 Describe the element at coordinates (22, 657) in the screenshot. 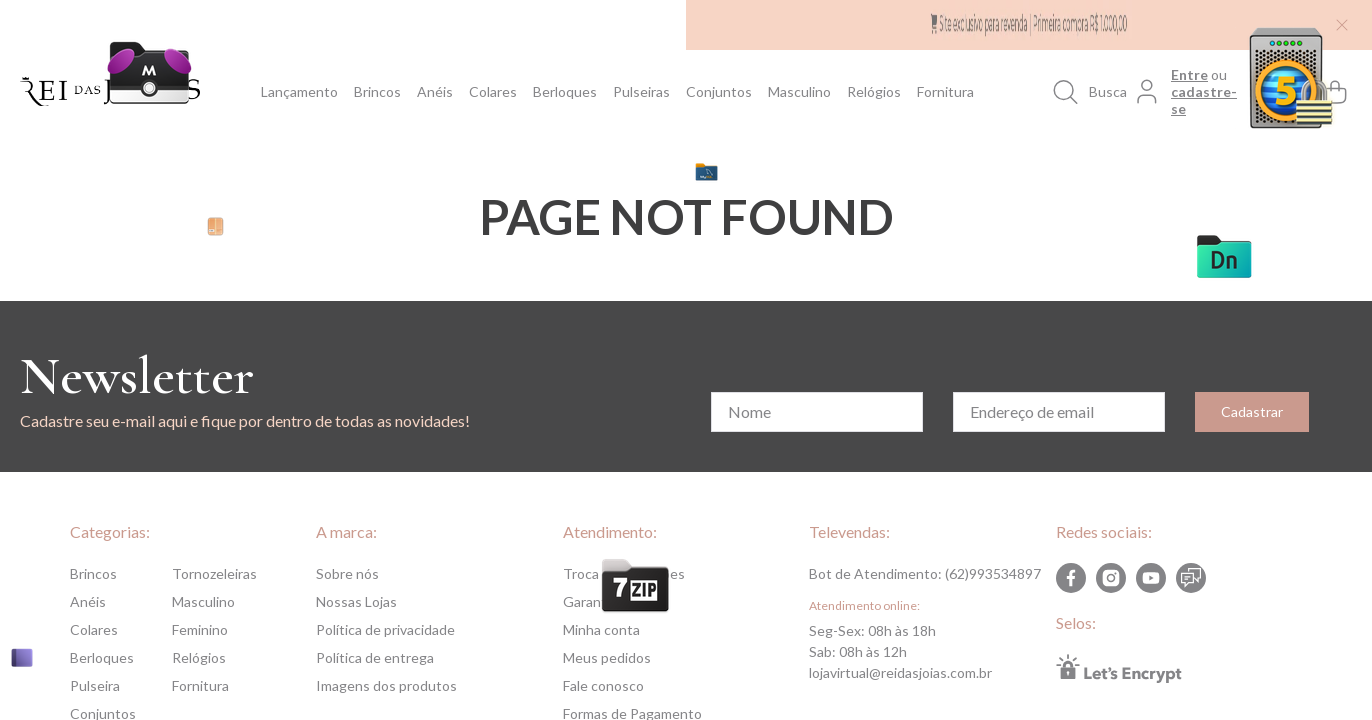

I see `access desktop folder` at that location.